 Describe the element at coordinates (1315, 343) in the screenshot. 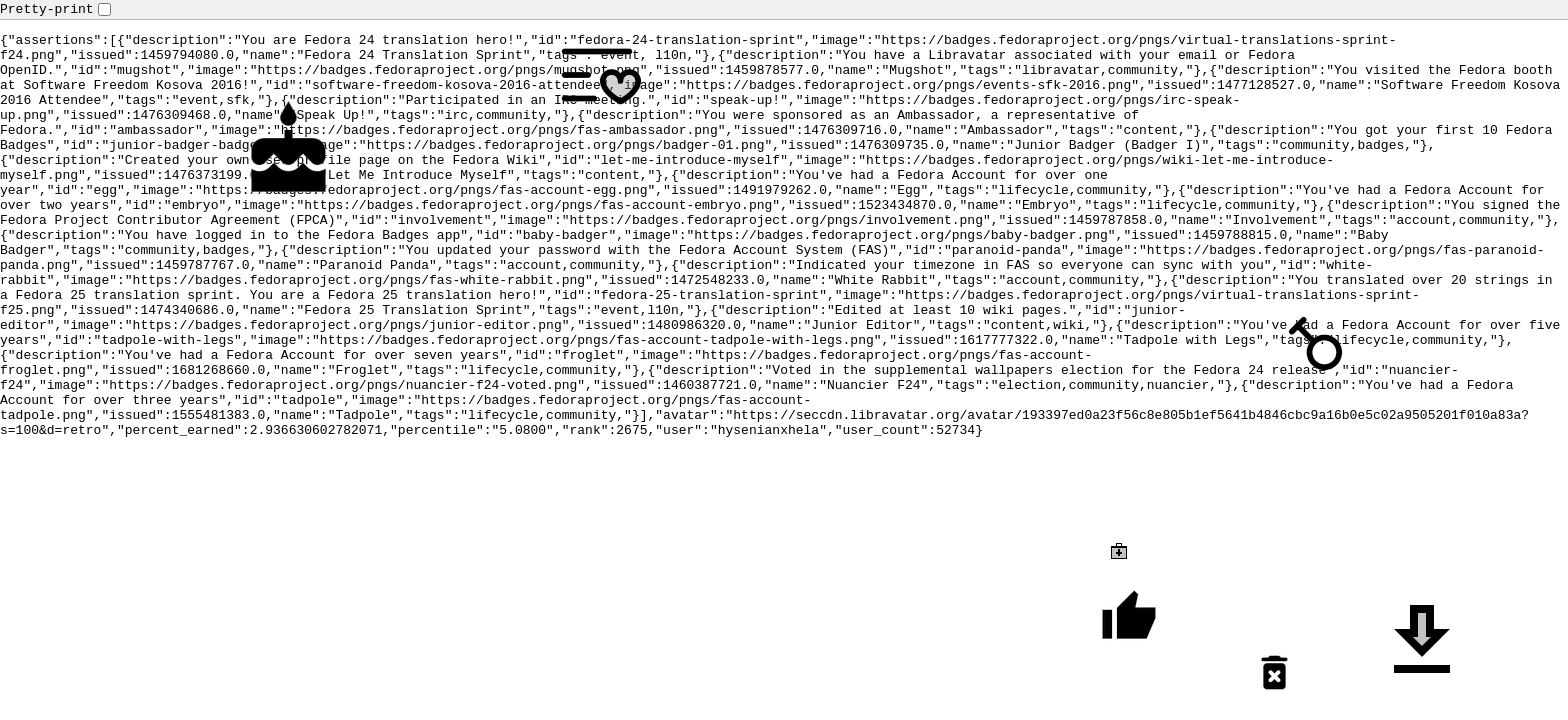

I see `indicates travesti gender identity` at that location.